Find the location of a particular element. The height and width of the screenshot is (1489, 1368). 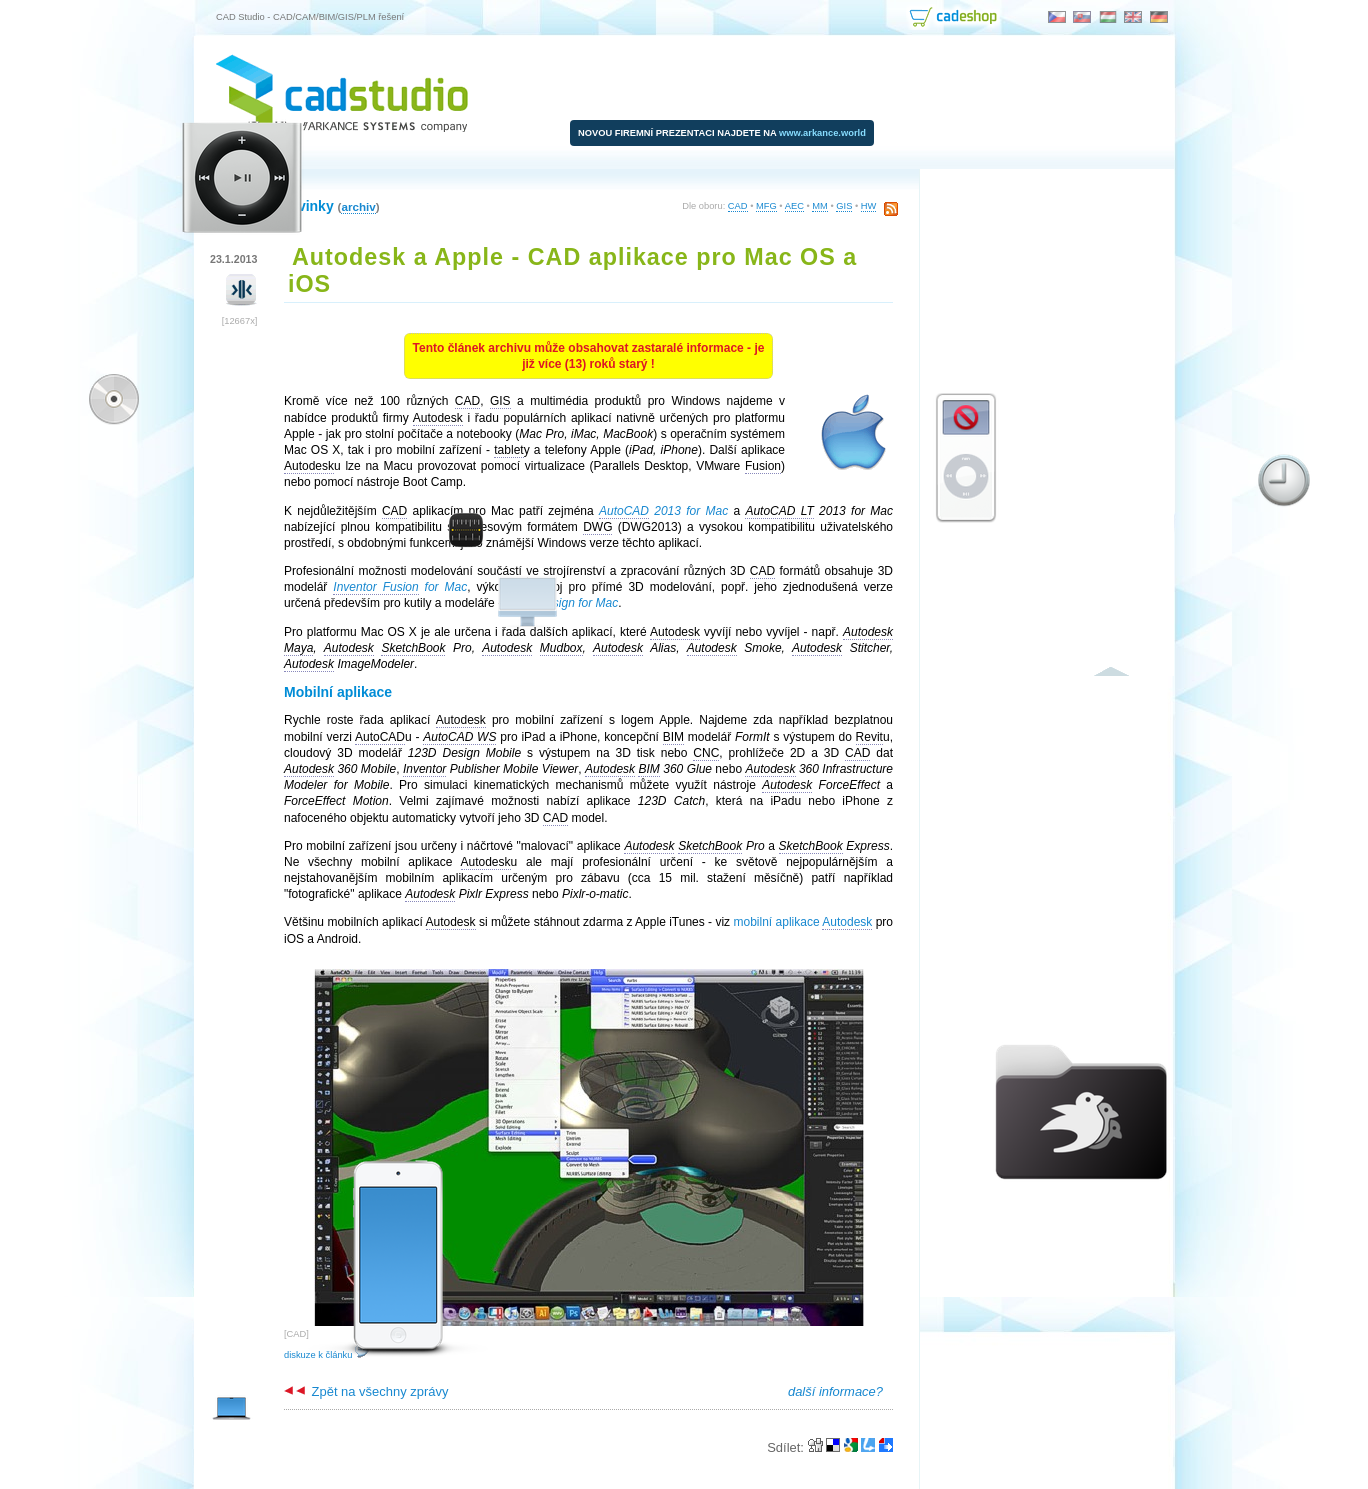

represents this macbook pro device in system settings is located at coordinates (231, 1405).